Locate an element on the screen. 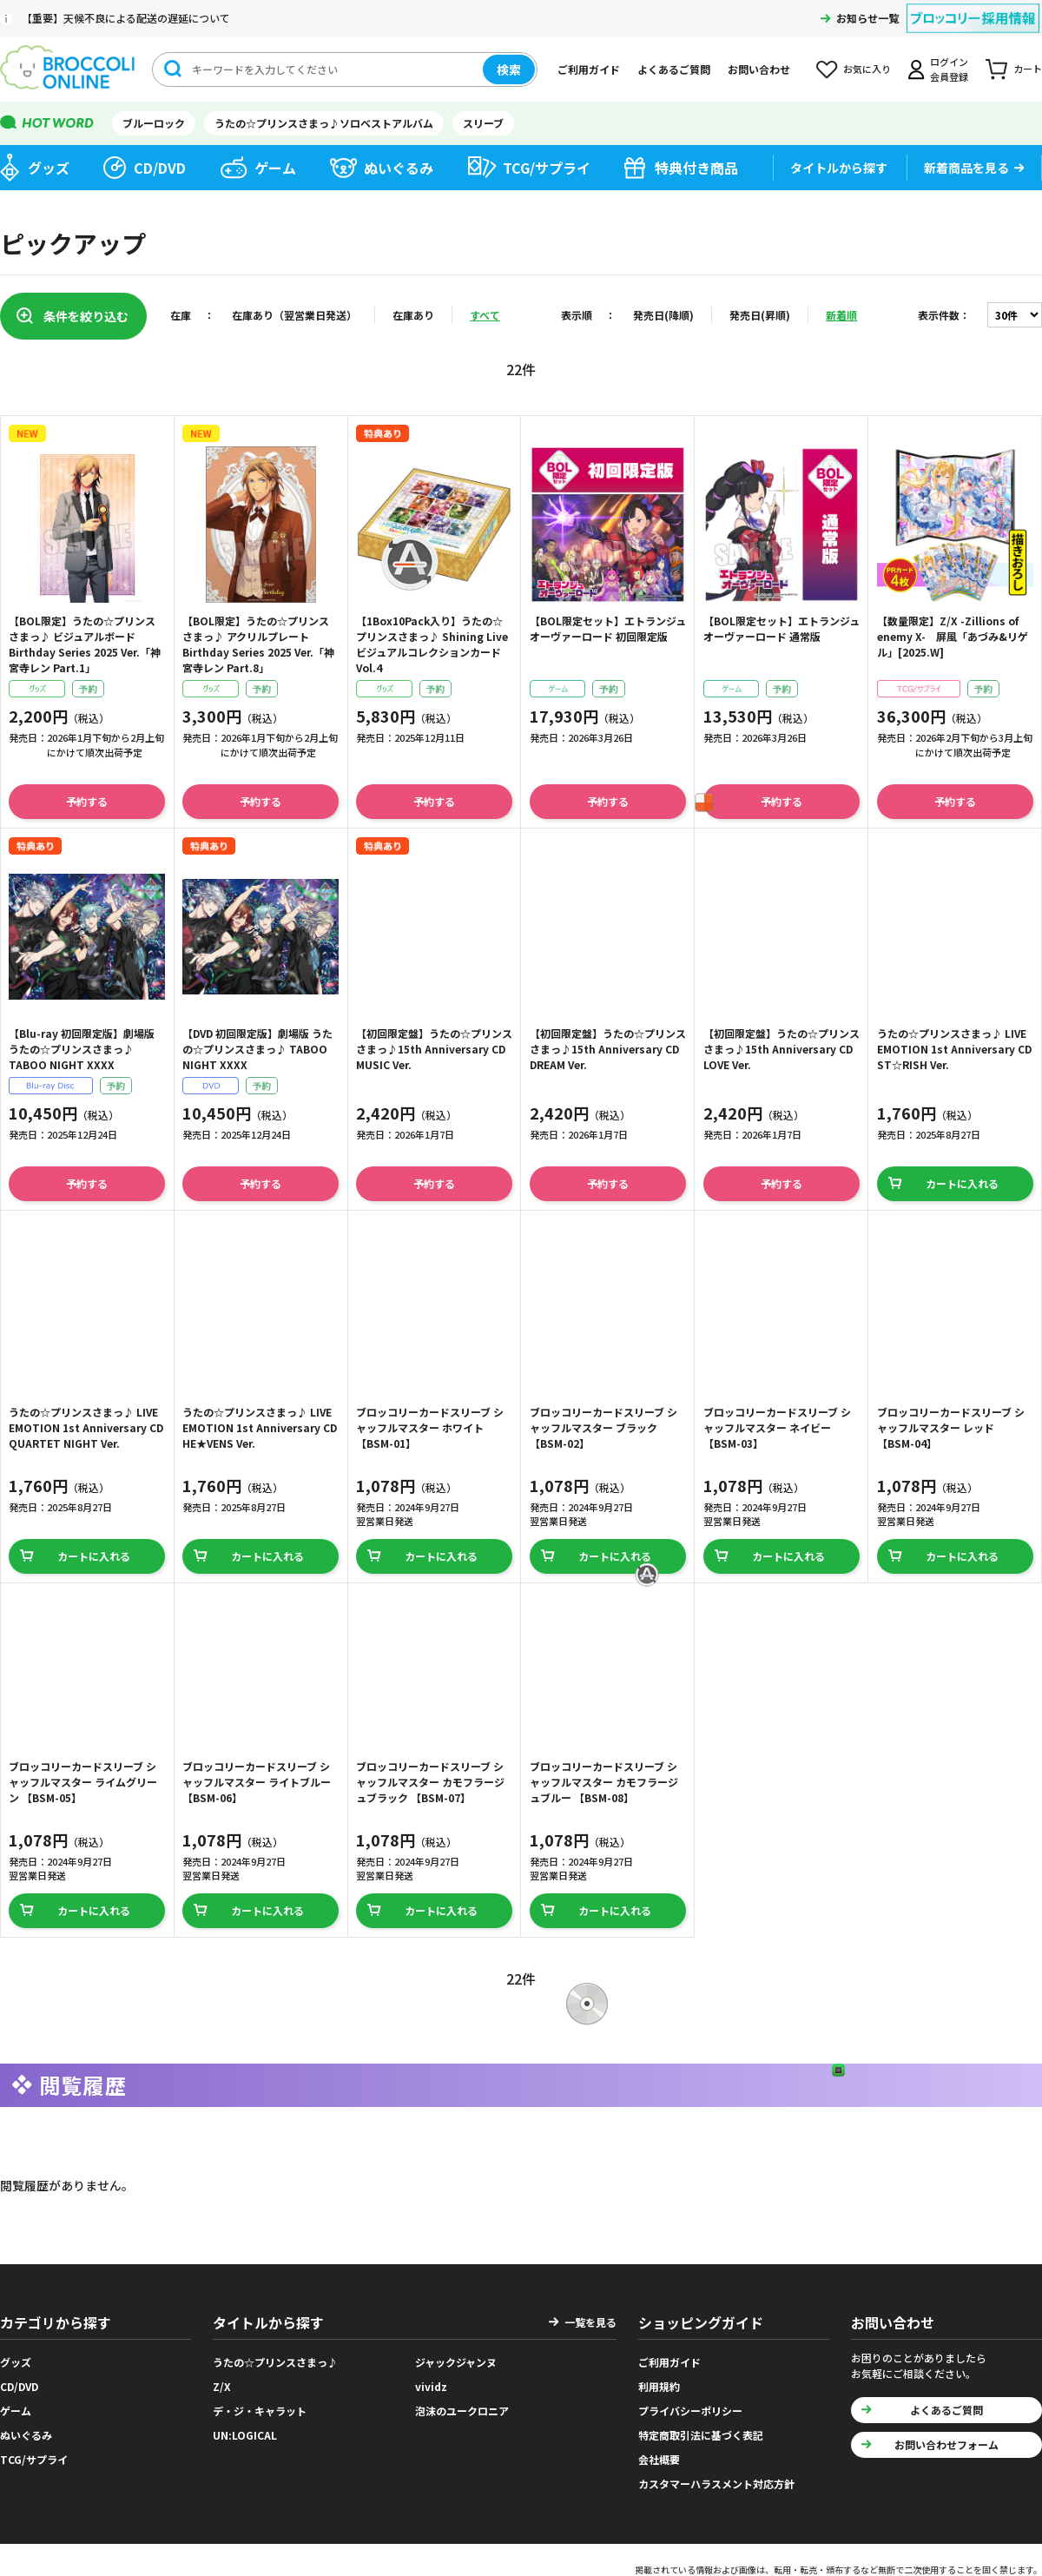  open cpu frequency monitoring app is located at coordinates (838, 2070).